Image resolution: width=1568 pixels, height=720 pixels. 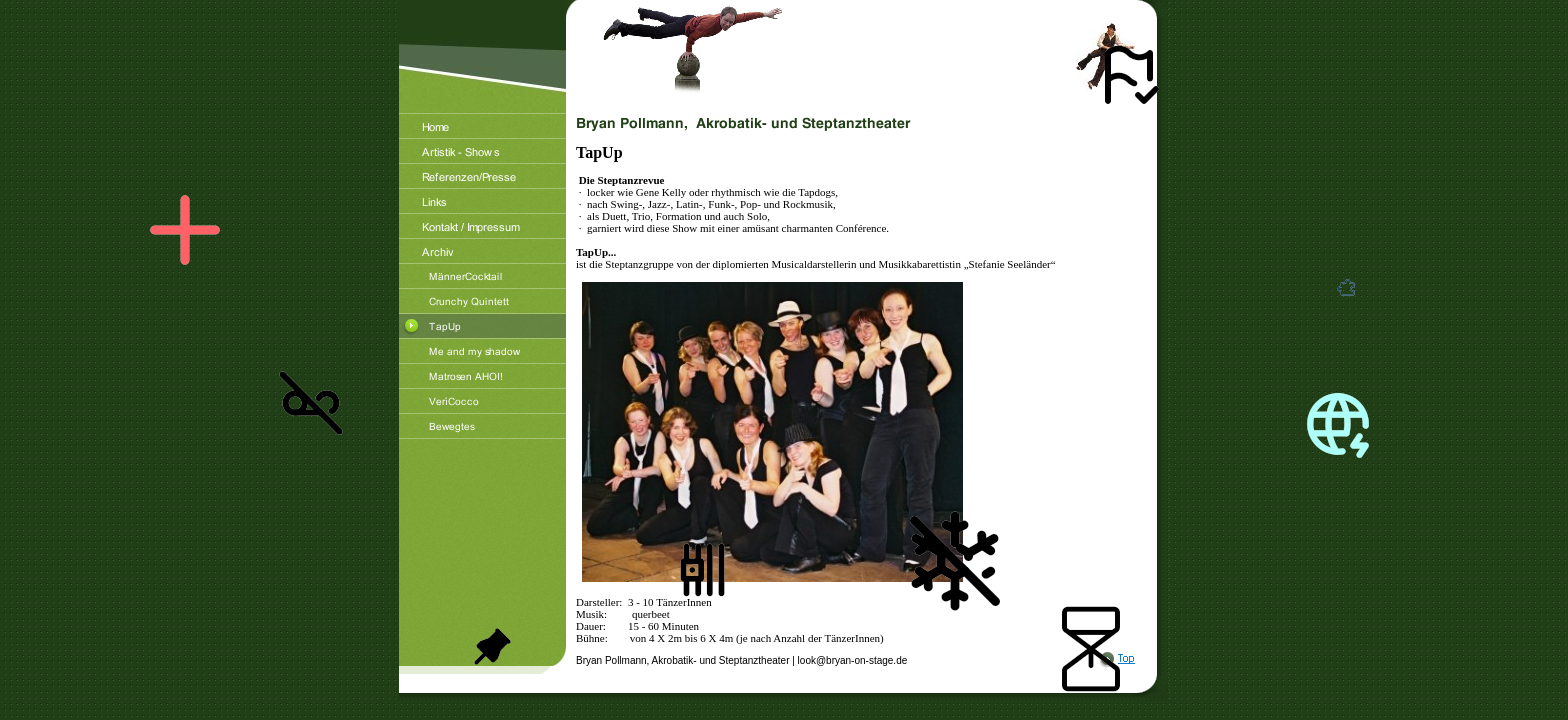 What do you see at coordinates (492, 647) in the screenshot?
I see `pin this item to keep it visible` at bounding box center [492, 647].